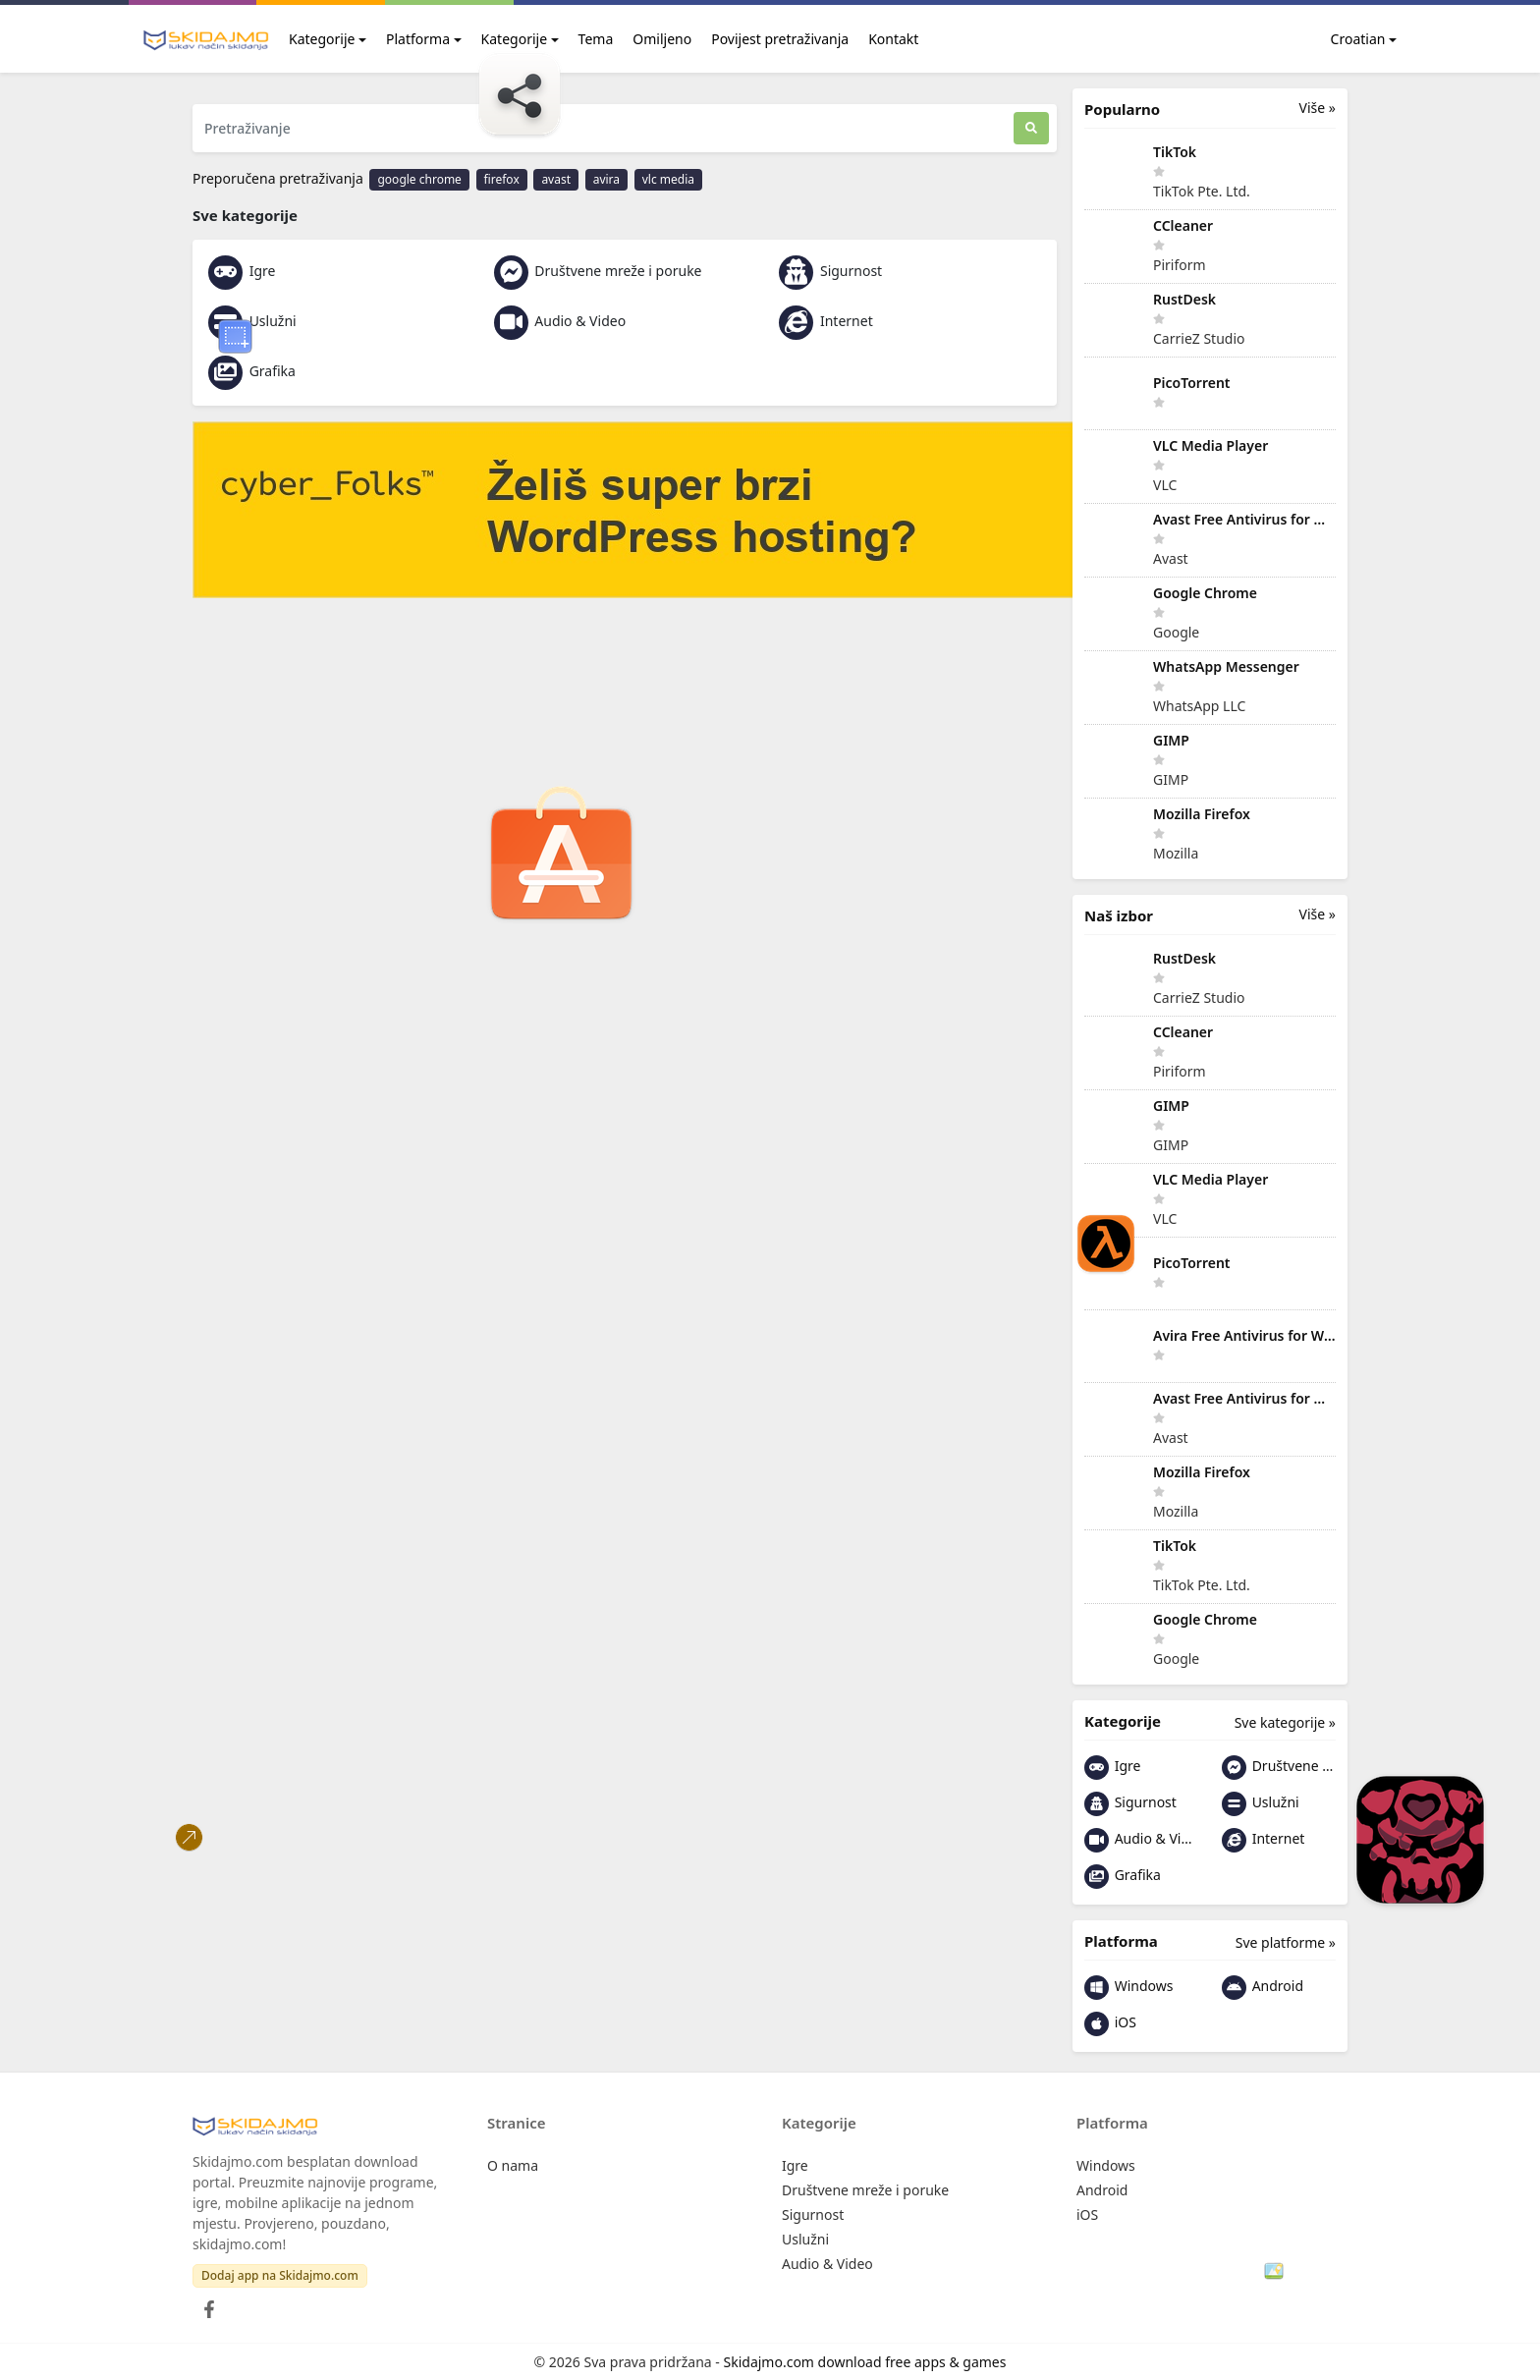  What do you see at coordinates (1274, 2271) in the screenshot?
I see `open graphics or image editing applications` at bounding box center [1274, 2271].